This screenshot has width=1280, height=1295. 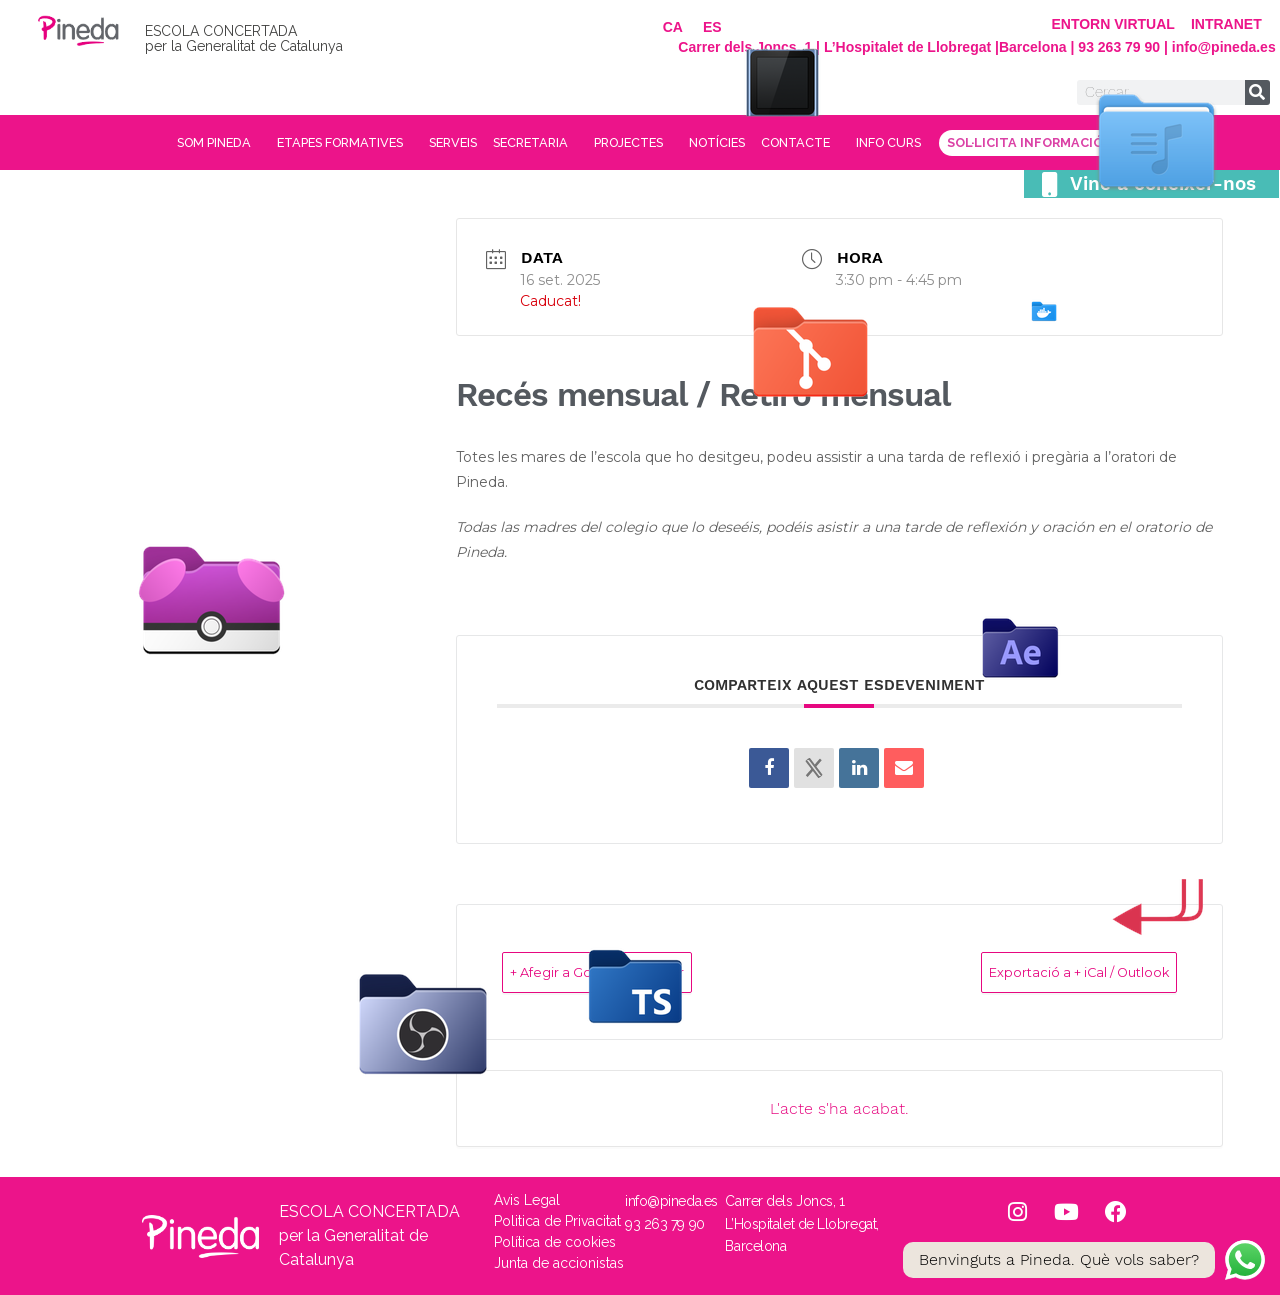 What do you see at coordinates (782, 82) in the screenshot?
I see `iPod nano device connected` at bounding box center [782, 82].